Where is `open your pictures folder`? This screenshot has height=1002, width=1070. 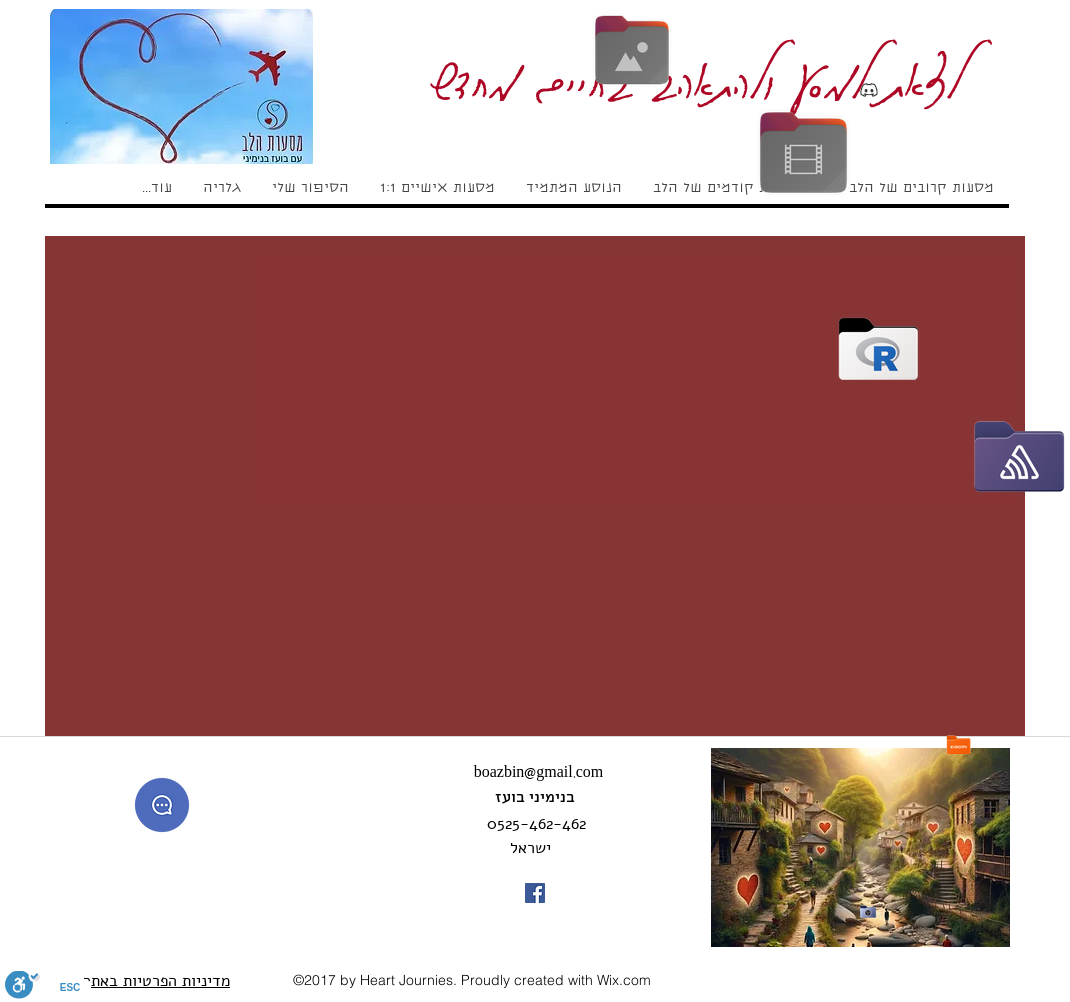
open your pictures folder is located at coordinates (632, 50).